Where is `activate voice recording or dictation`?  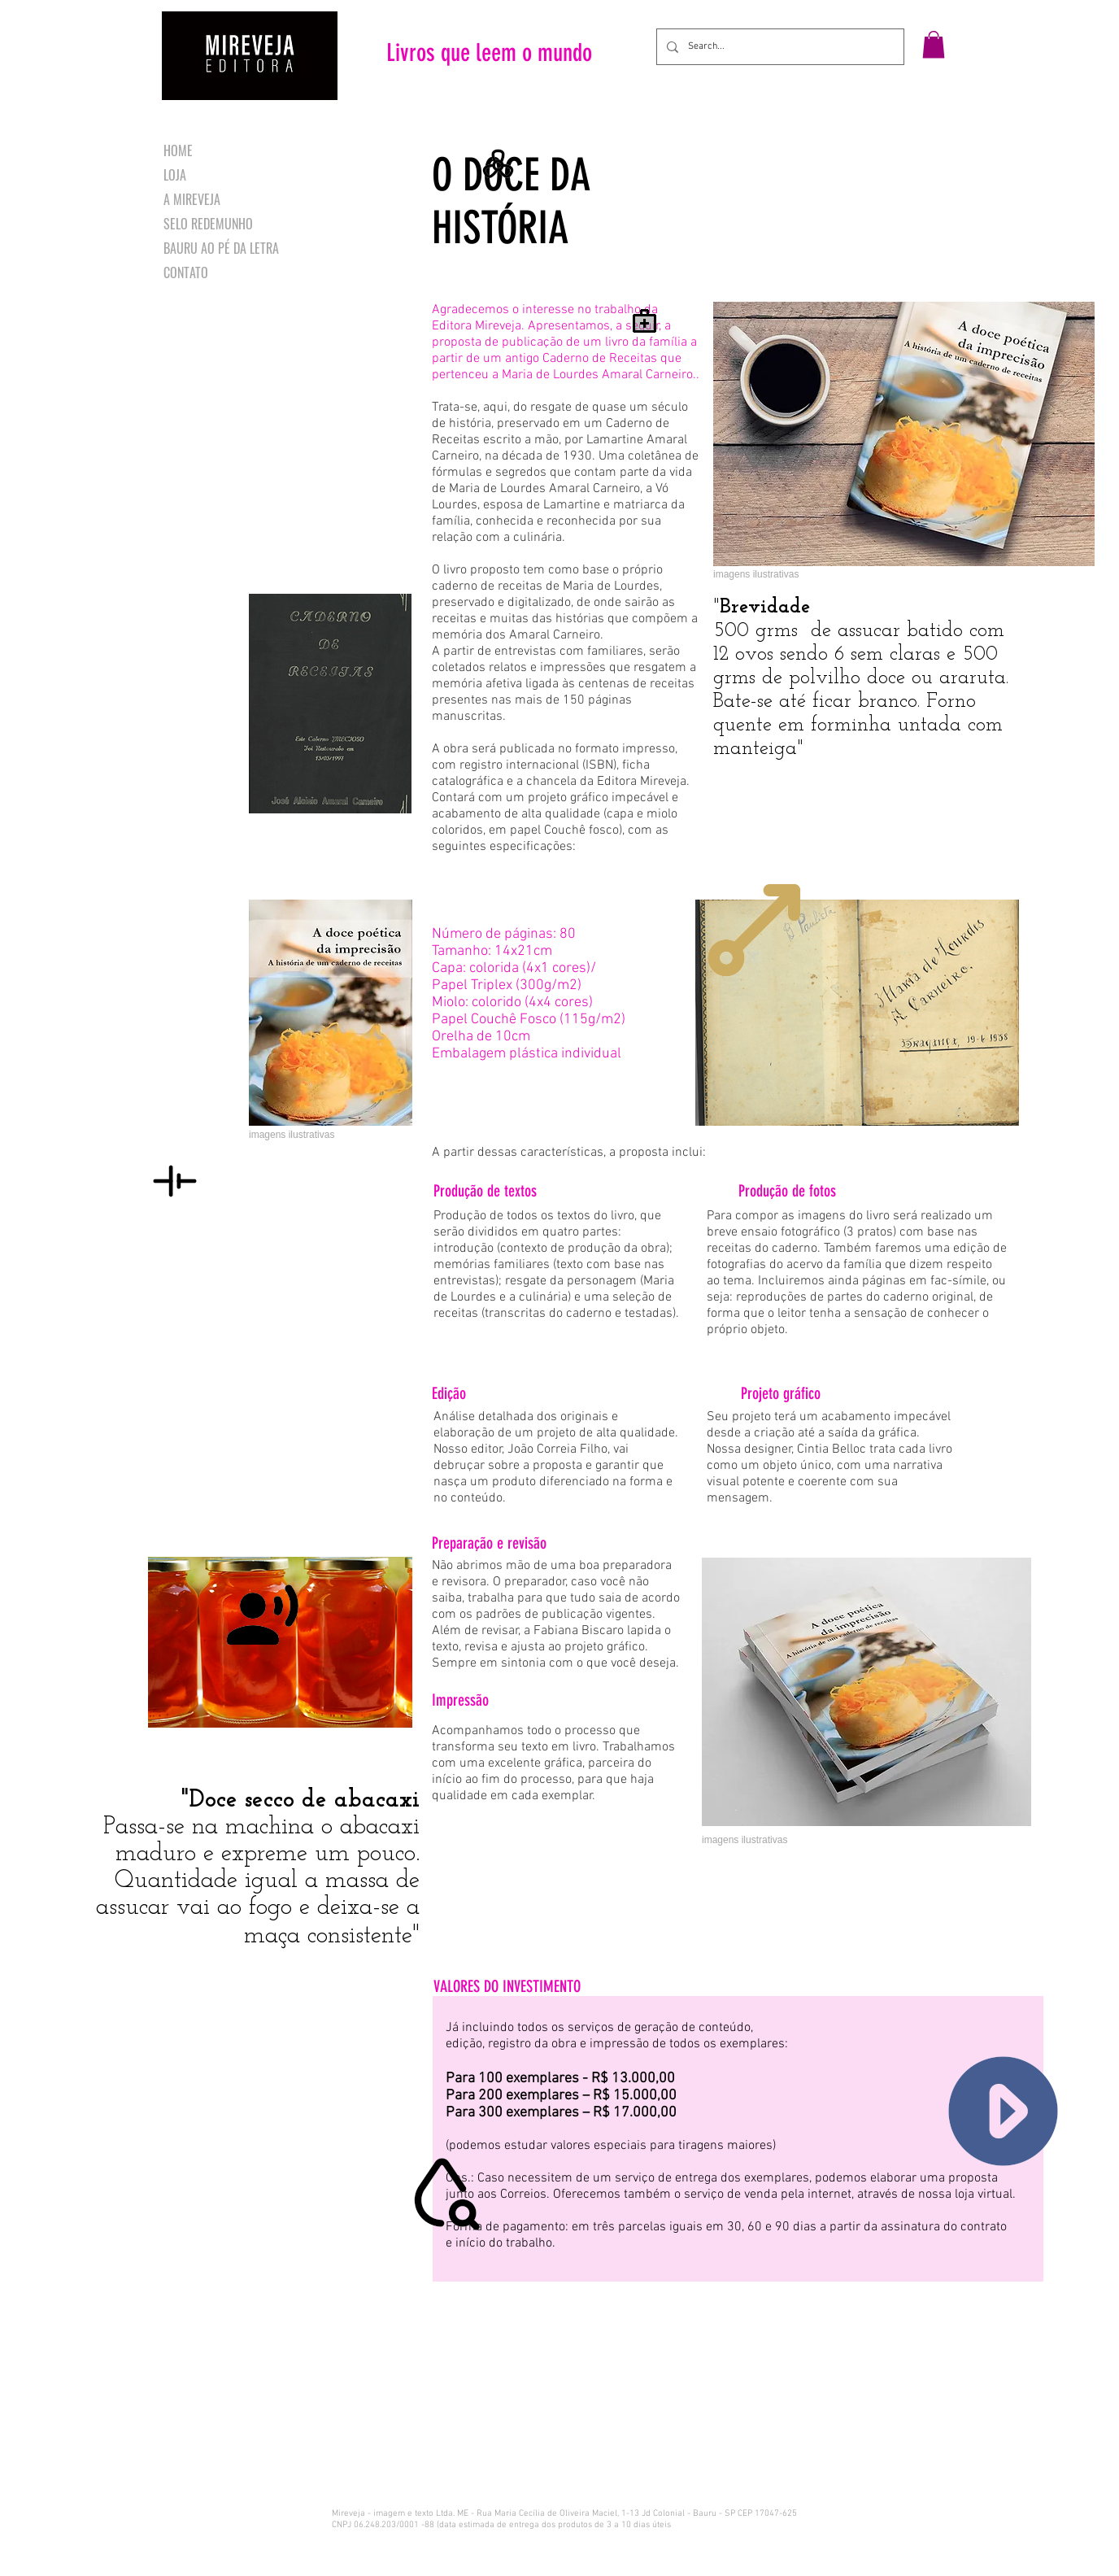 activate voice recording or dictation is located at coordinates (263, 1615).